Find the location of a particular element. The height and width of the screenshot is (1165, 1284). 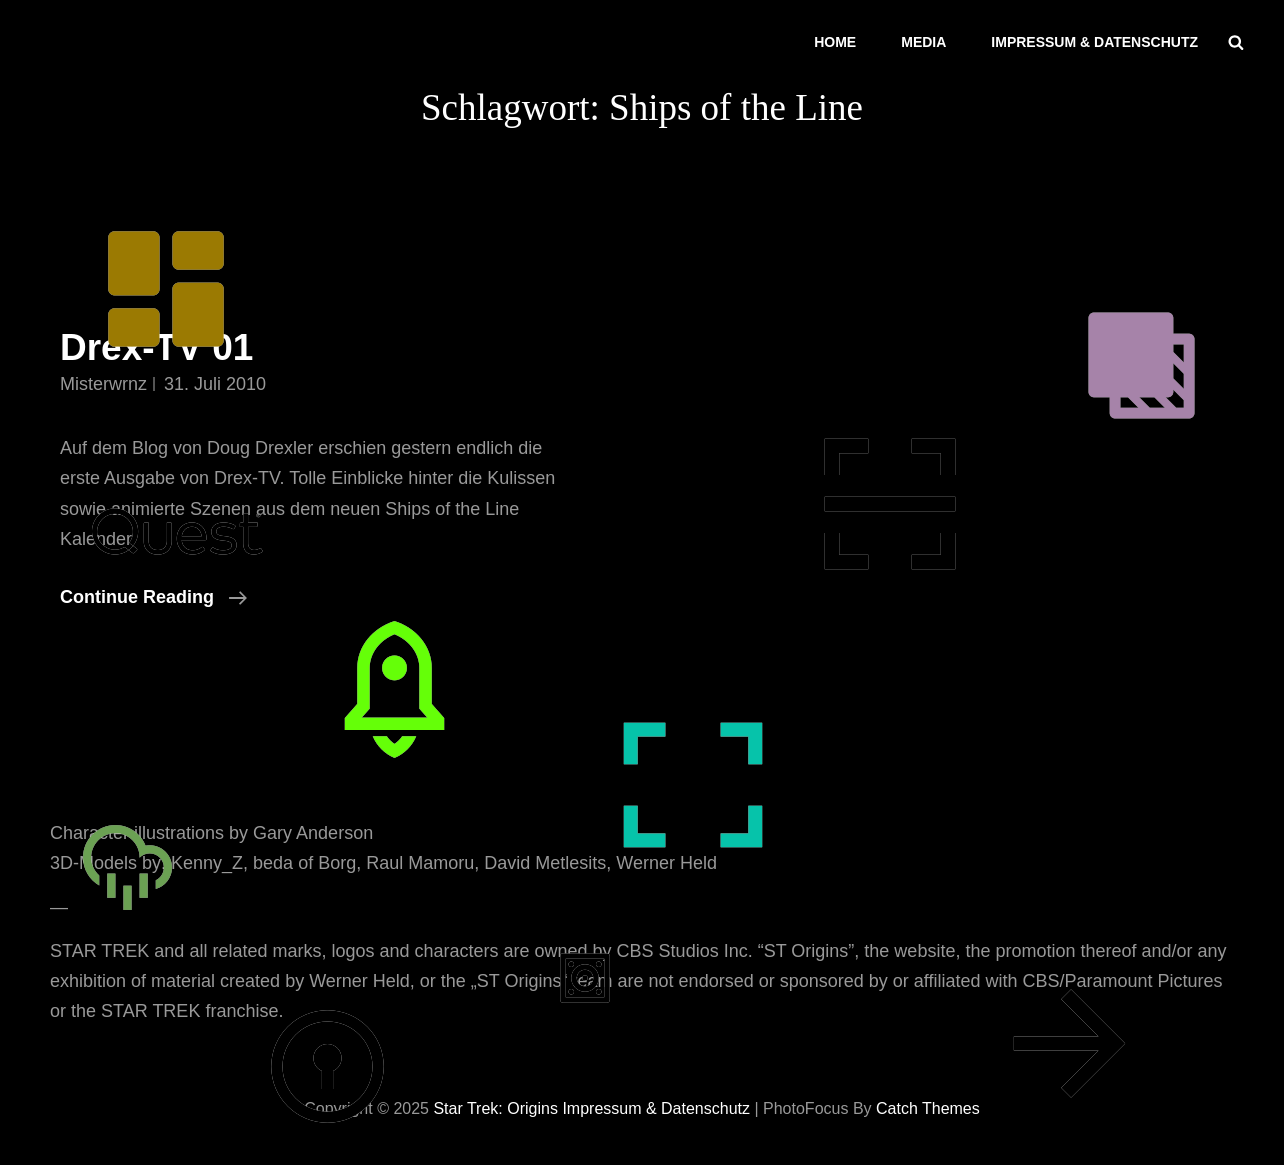

indicates heavy rain or showers in weather forecast is located at coordinates (127, 865).